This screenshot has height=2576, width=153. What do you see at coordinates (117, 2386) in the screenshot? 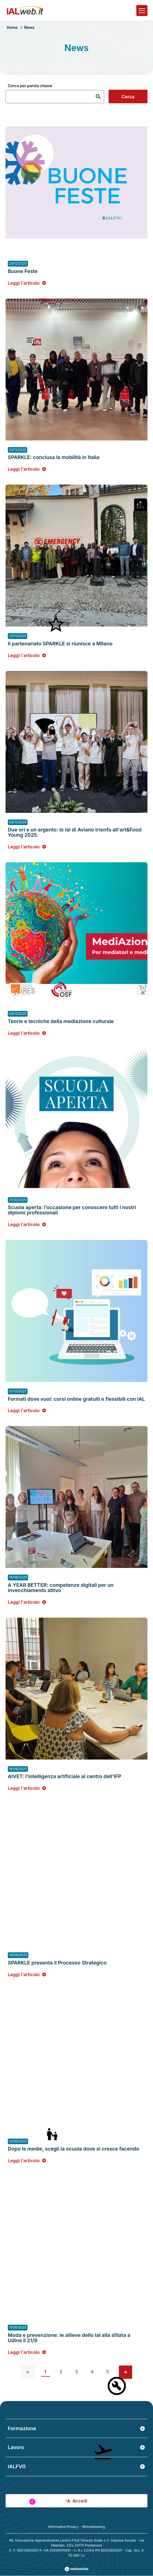
I see `access settings or configuration options` at bounding box center [117, 2386].